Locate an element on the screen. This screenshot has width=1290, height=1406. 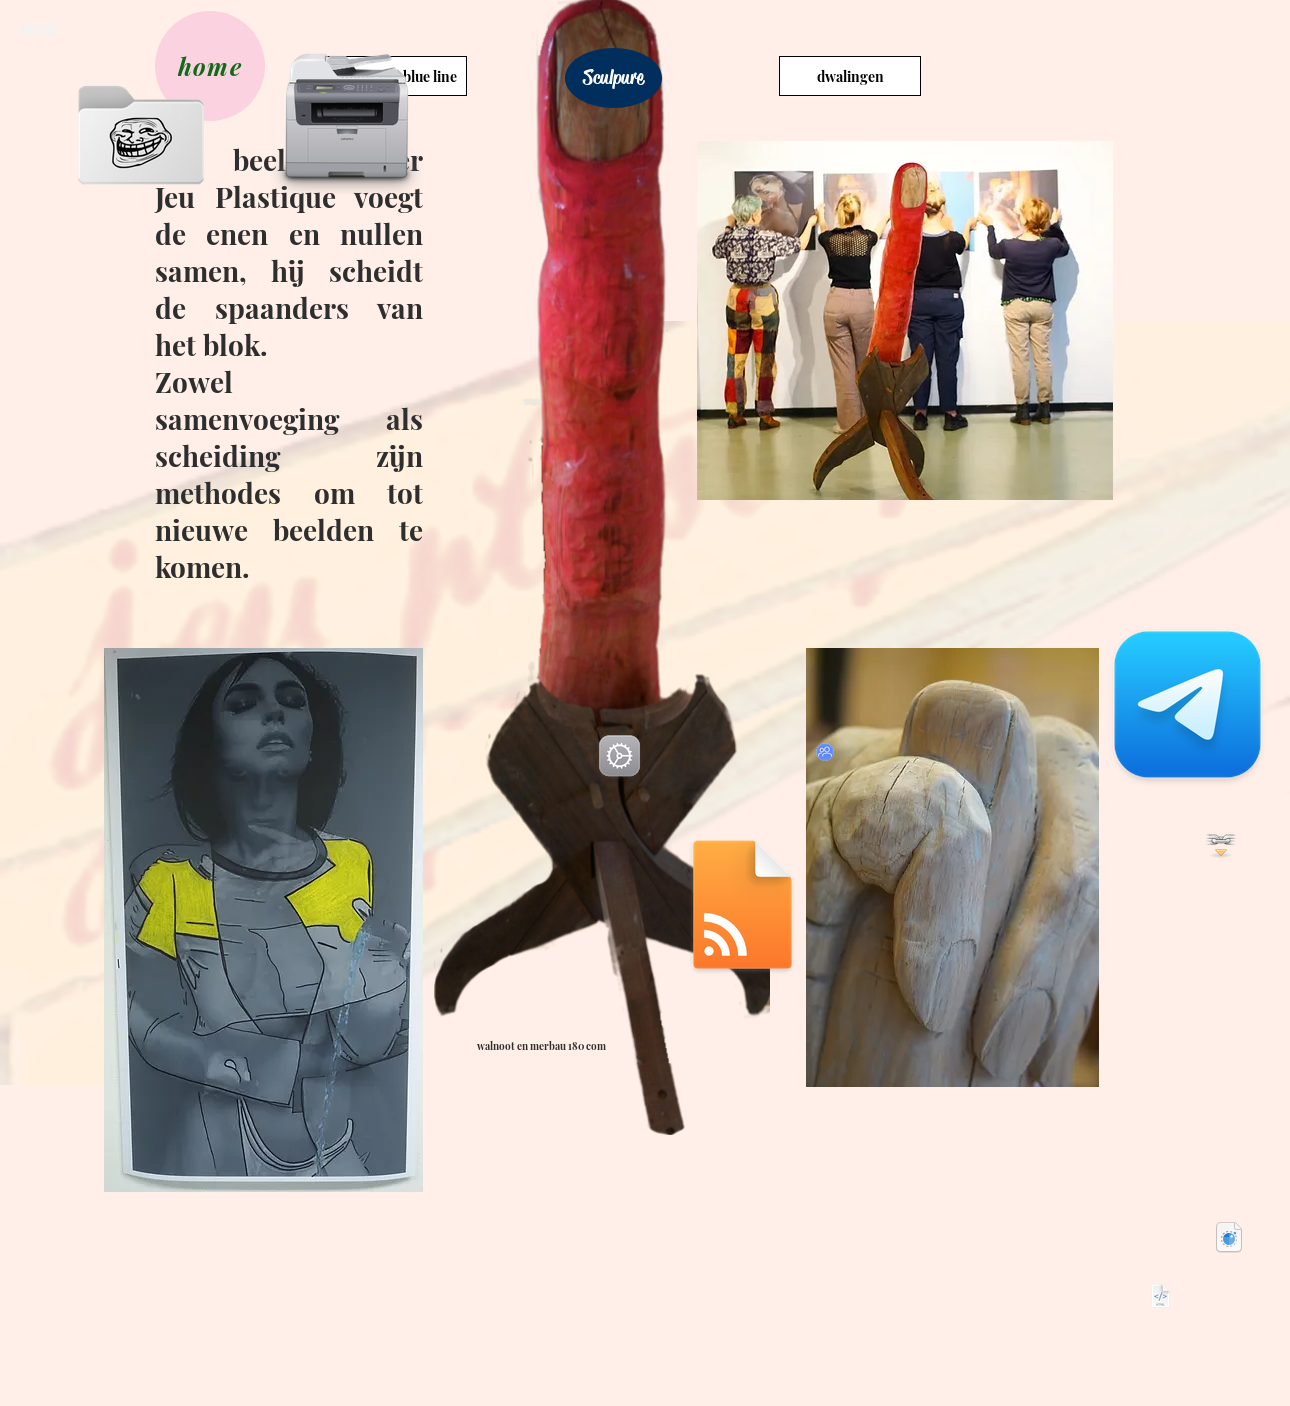
an RSS or XML feed file is located at coordinates (742, 904).